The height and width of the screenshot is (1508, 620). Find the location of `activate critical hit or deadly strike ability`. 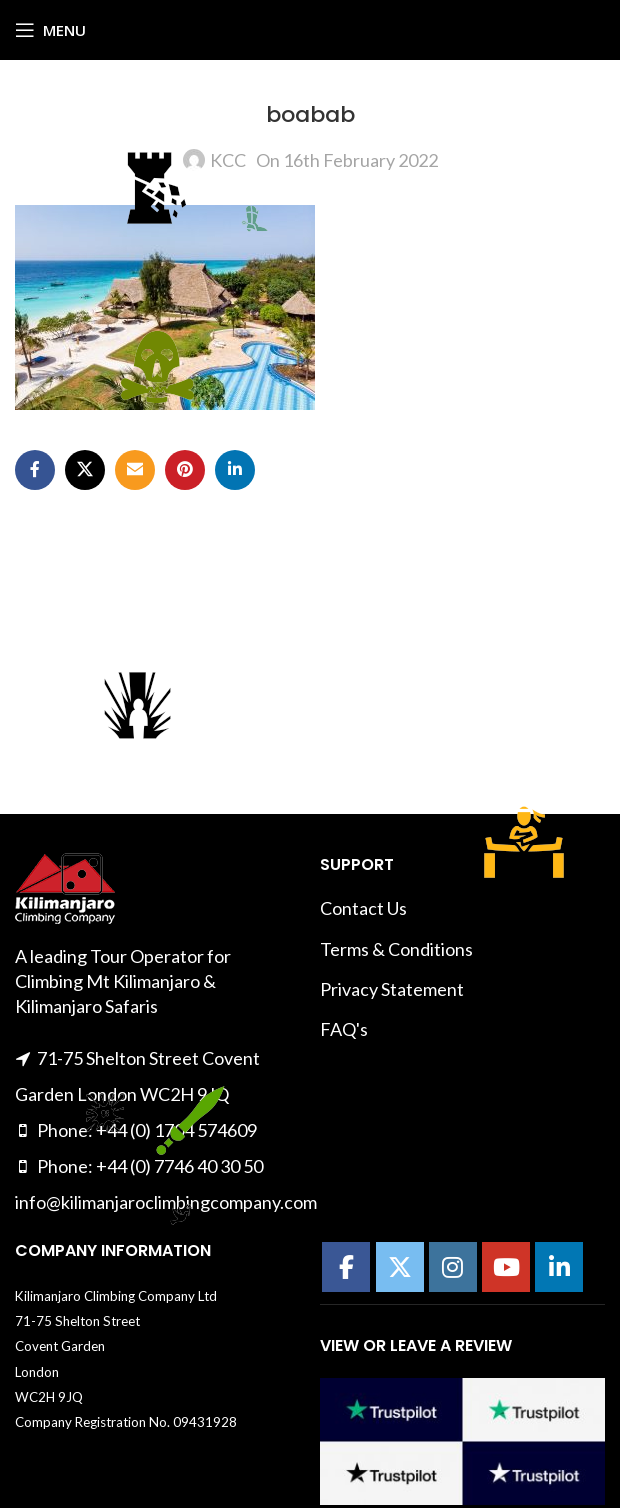

activate critical hit or deadly strike ability is located at coordinates (137, 705).